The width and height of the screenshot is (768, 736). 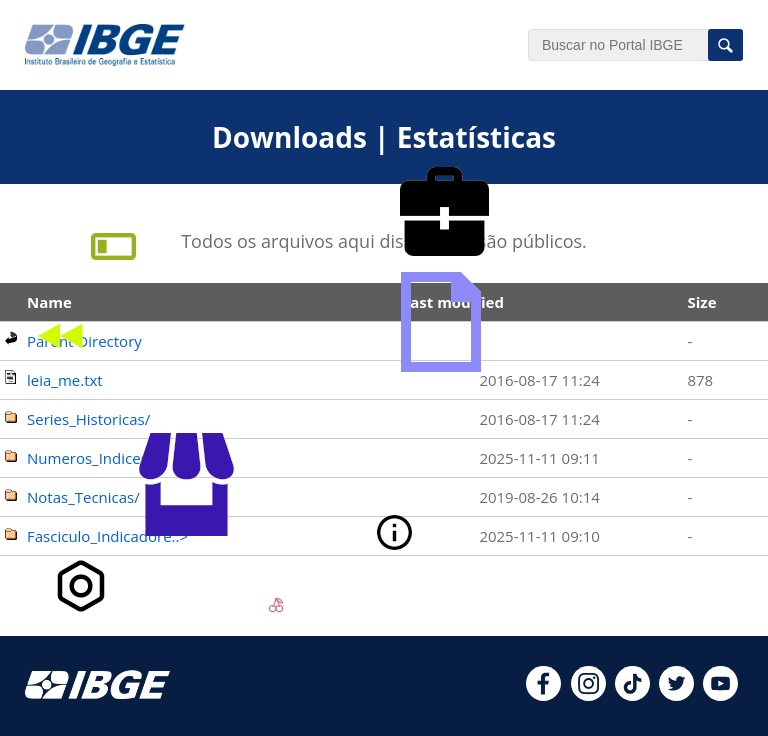 What do you see at coordinates (186, 484) in the screenshot?
I see `open the store or shop` at bounding box center [186, 484].